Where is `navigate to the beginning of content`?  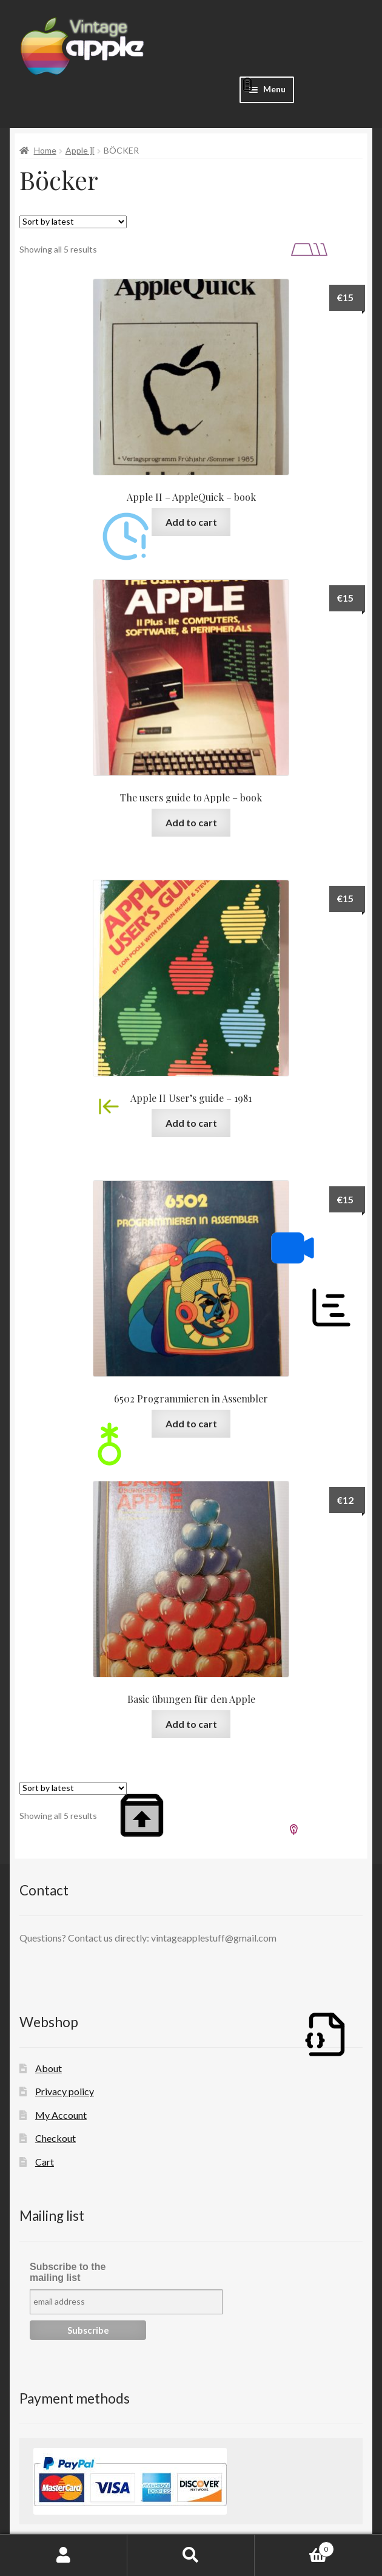
navigate to the beginning of content is located at coordinates (109, 1106).